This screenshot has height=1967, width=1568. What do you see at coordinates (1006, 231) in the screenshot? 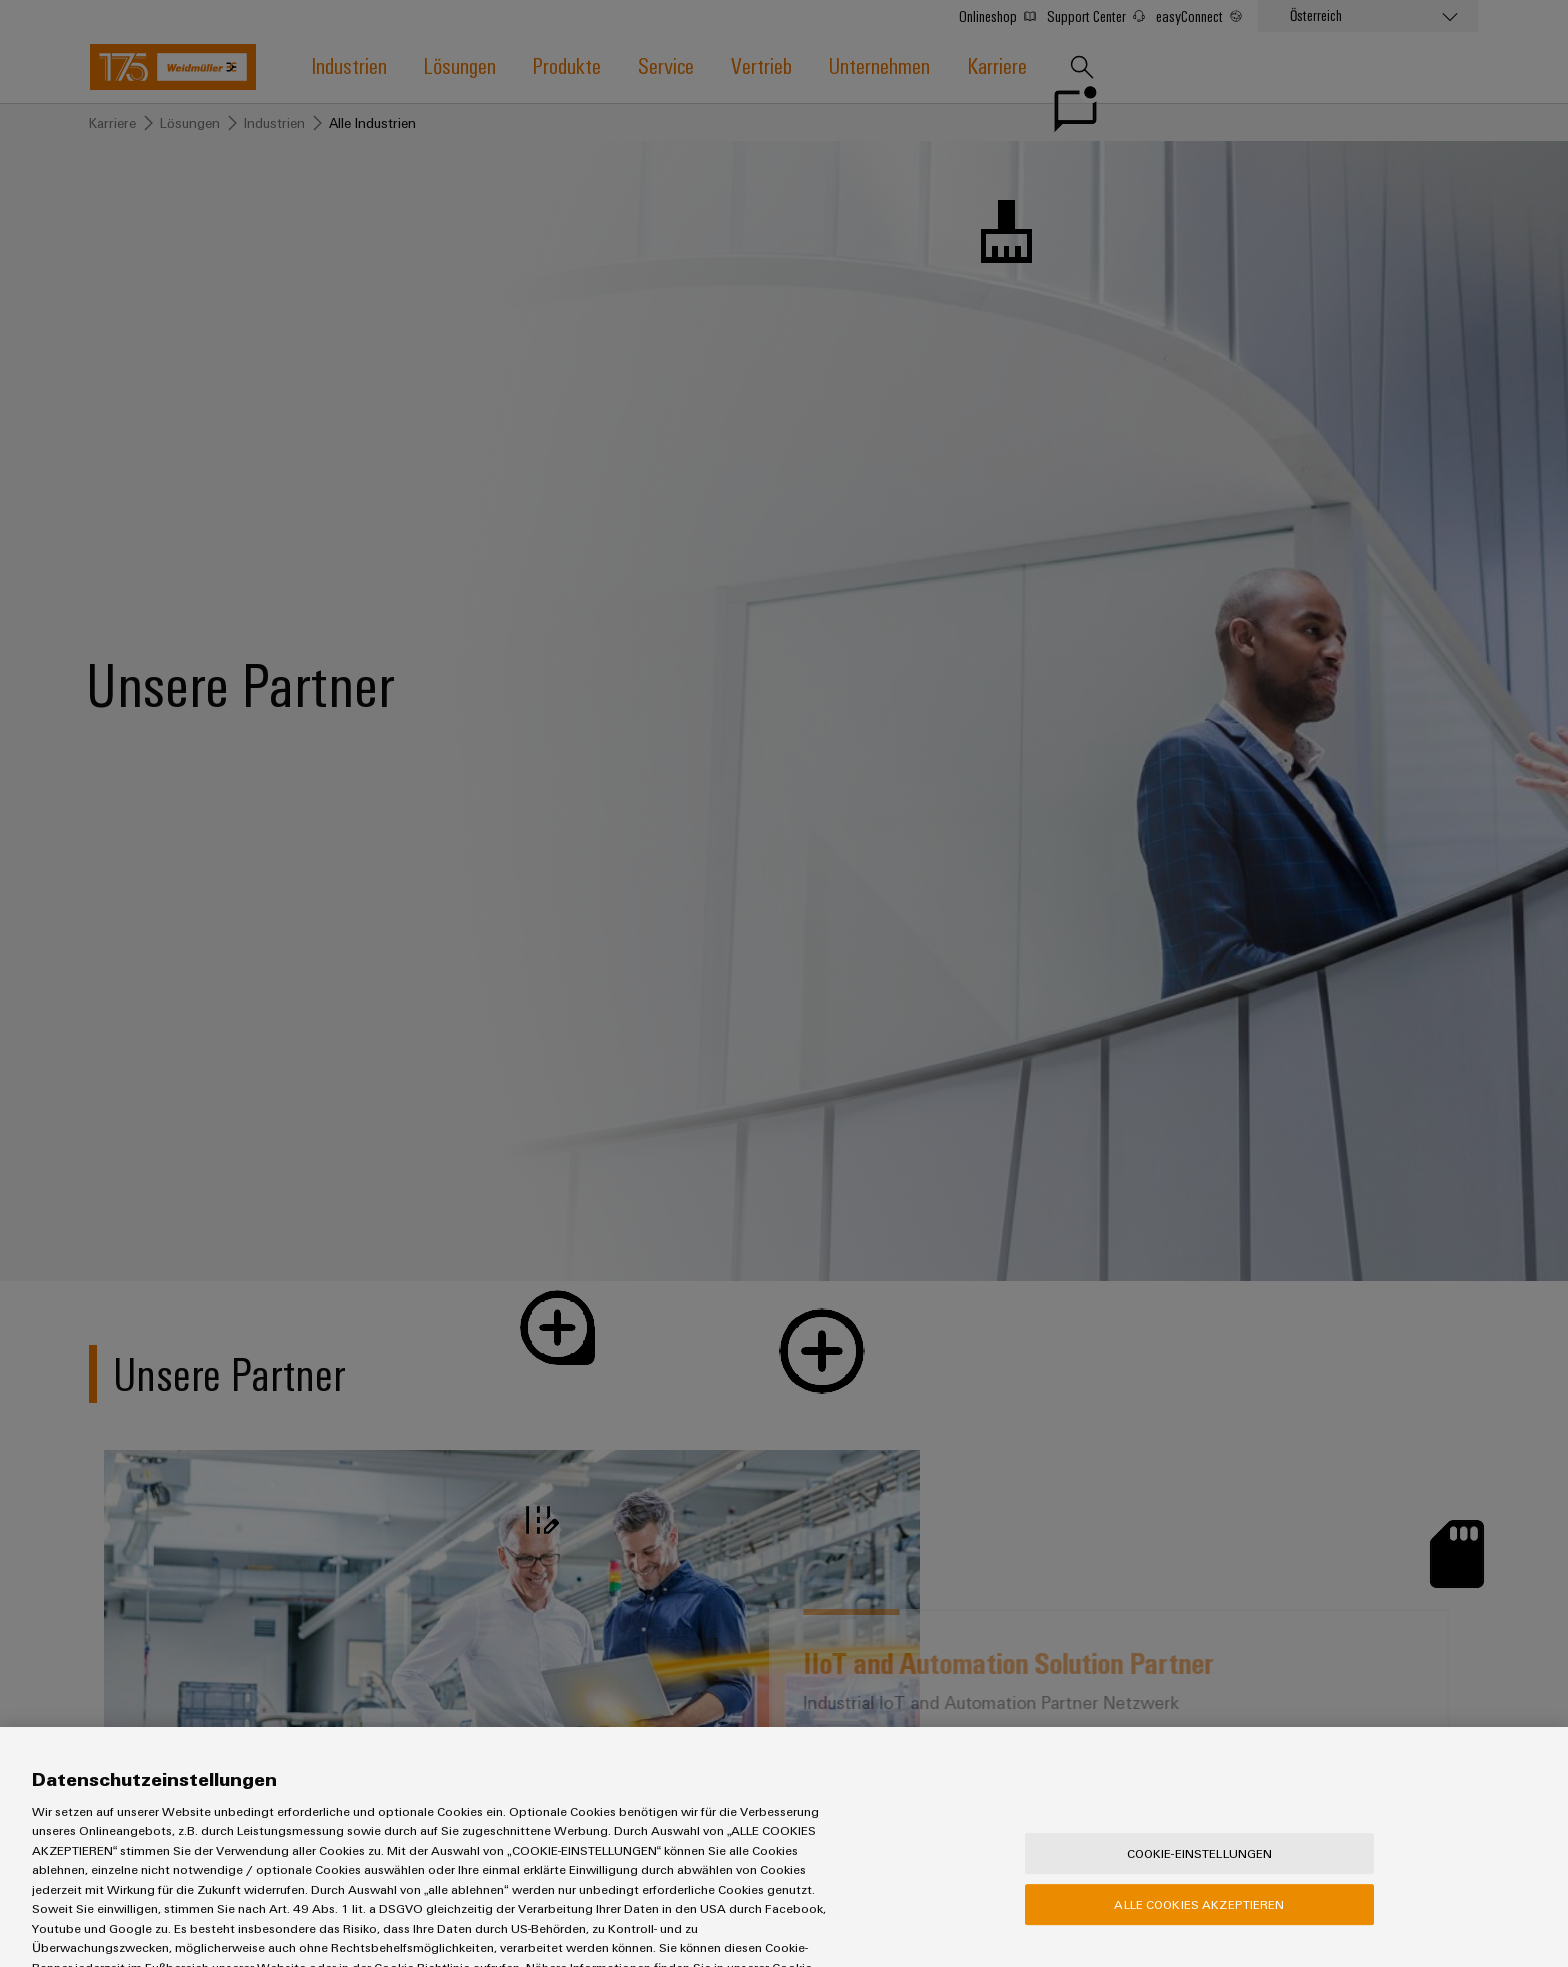
I see `access cleaning or housekeeping services` at bounding box center [1006, 231].